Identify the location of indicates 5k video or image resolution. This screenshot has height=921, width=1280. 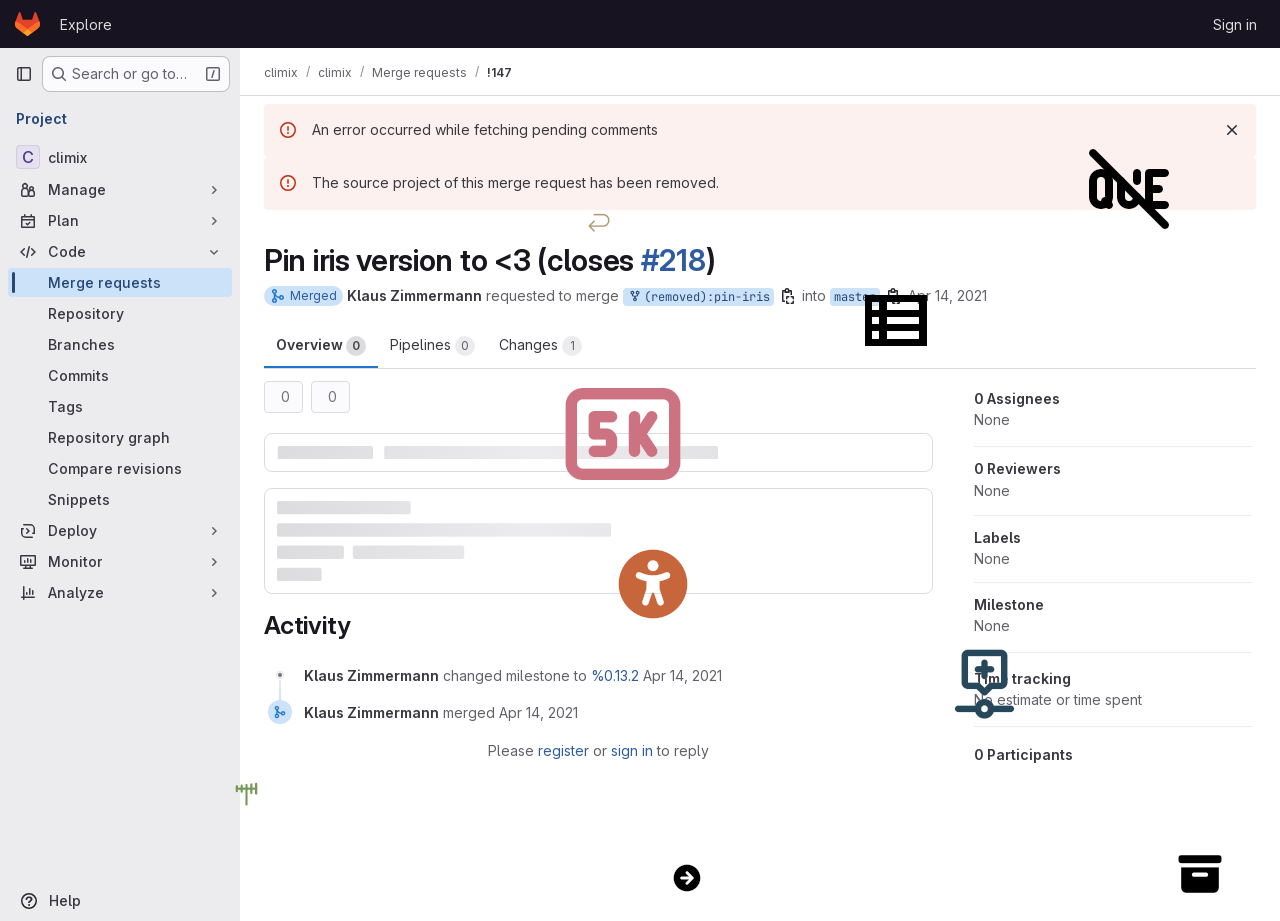
(623, 434).